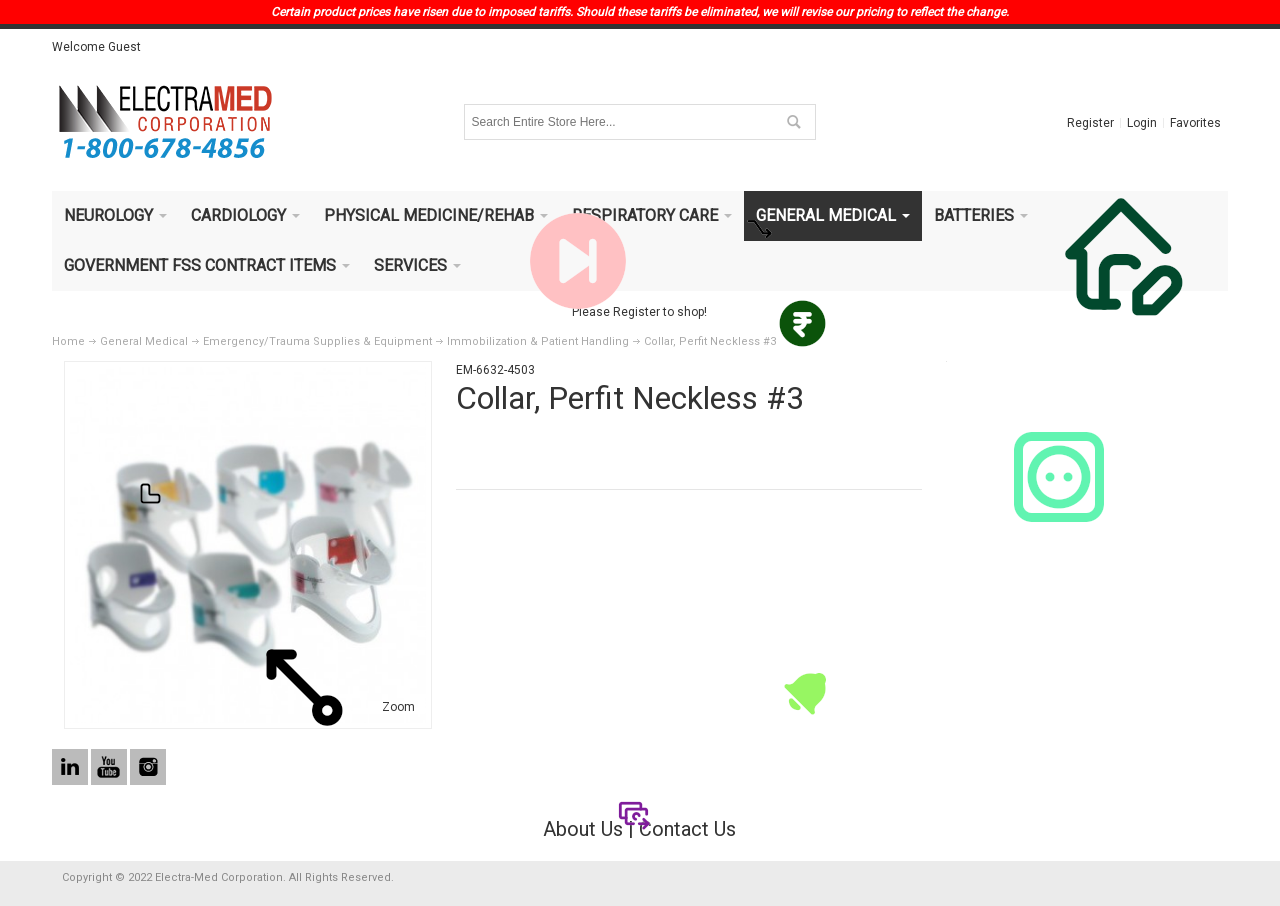  Describe the element at coordinates (1121, 254) in the screenshot. I see `edit home address or location` at that location.